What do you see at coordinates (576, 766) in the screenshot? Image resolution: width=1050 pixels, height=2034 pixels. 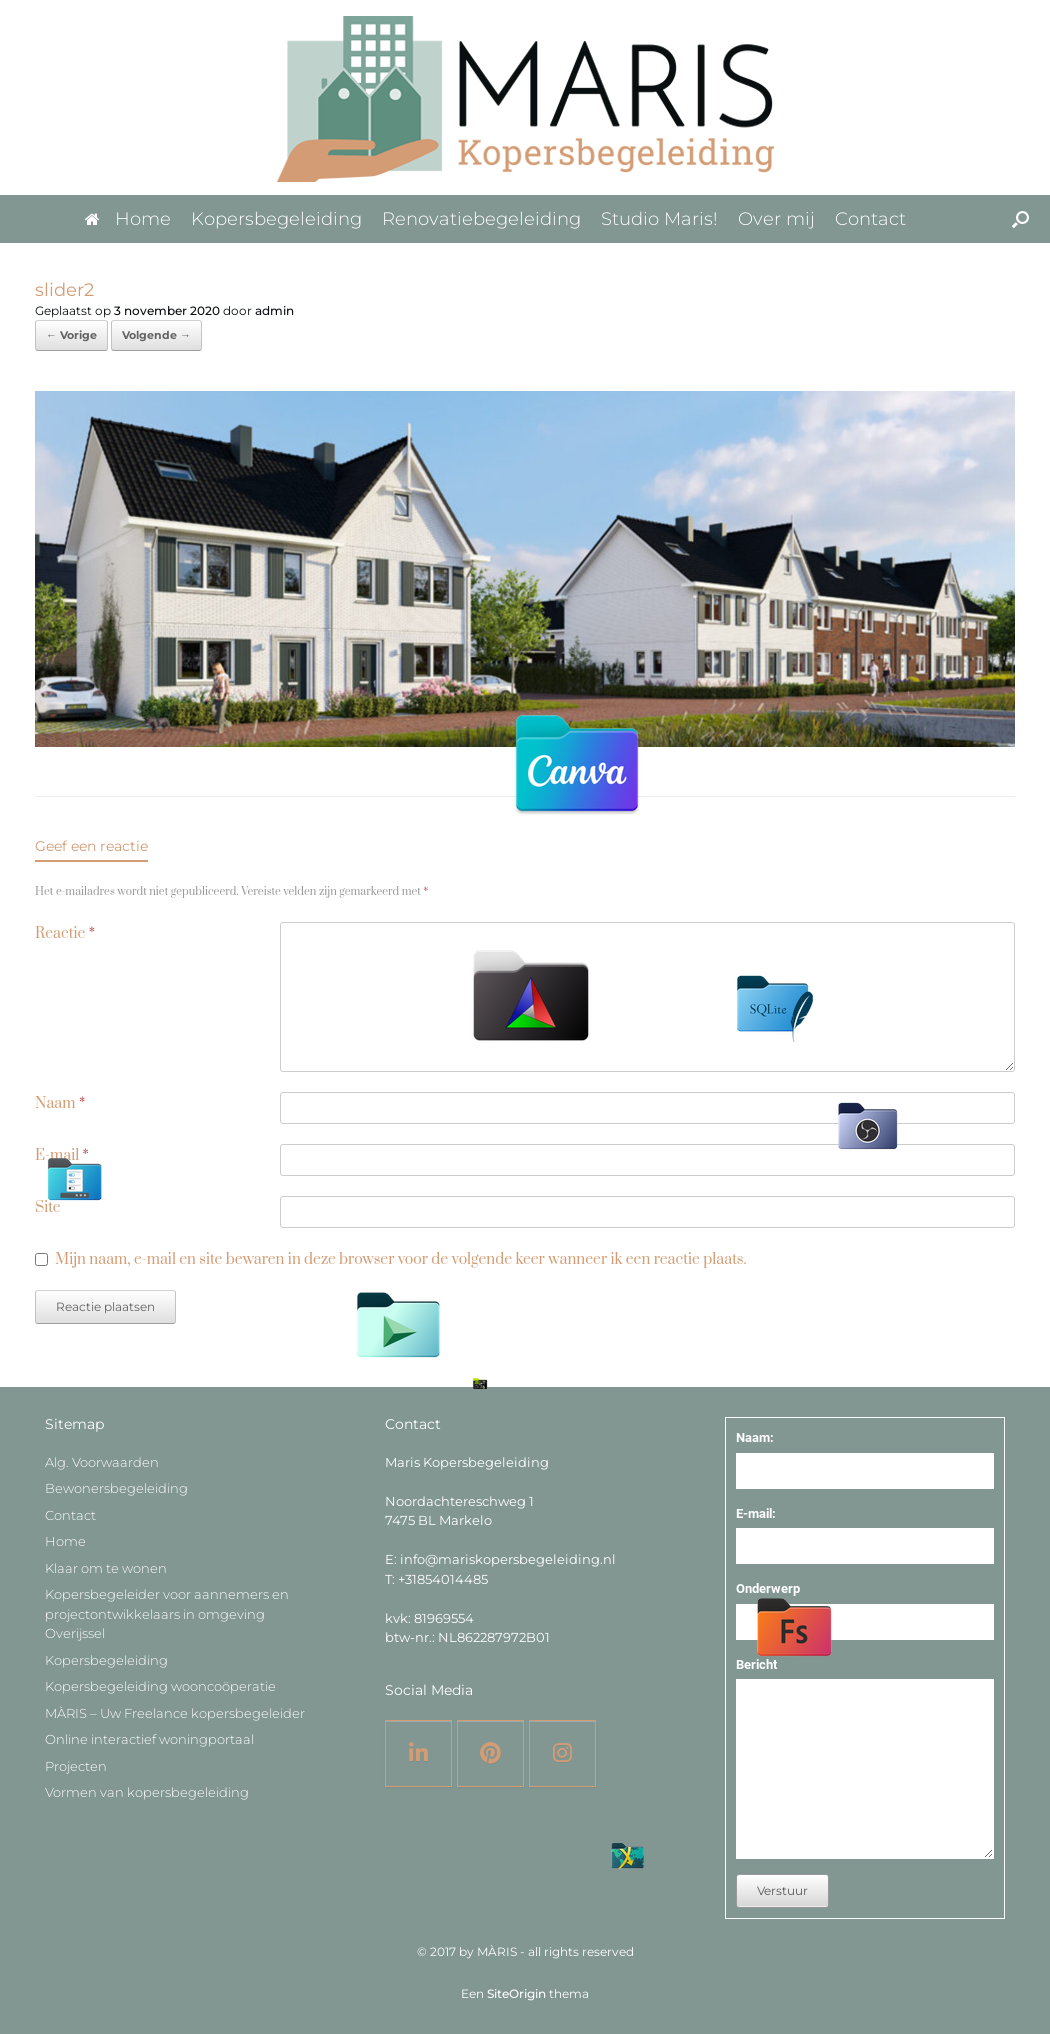 I see `open folder containing Canva project files` at bounding box center [576, 766].